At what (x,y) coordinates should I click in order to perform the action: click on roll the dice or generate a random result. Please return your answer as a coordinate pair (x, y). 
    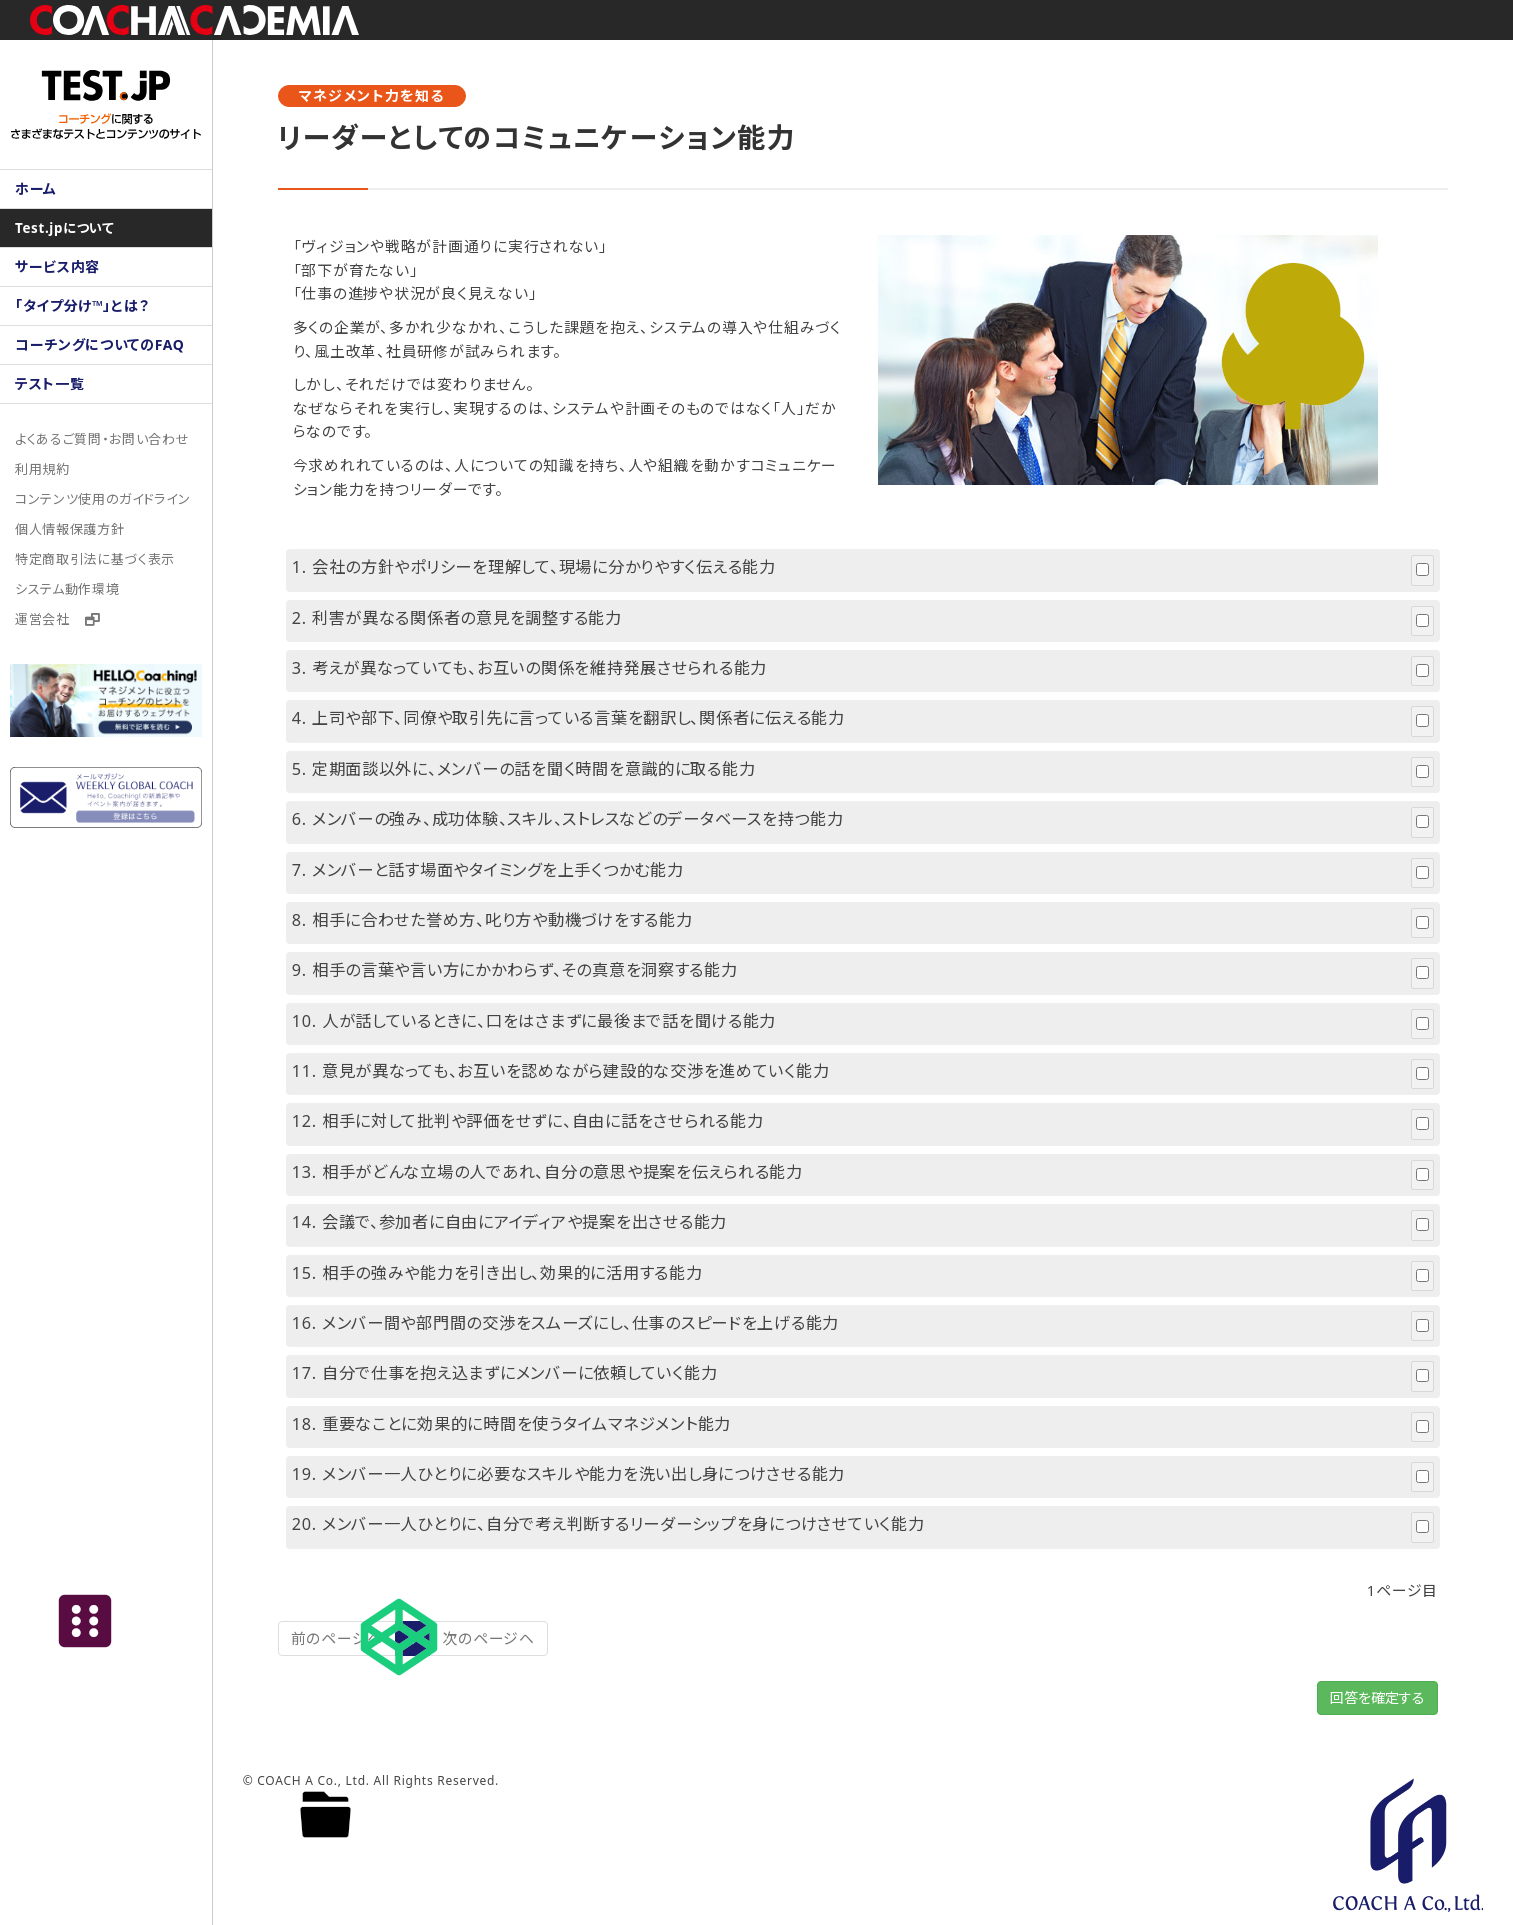
    Looking at the image, I should click on (85, 1621).